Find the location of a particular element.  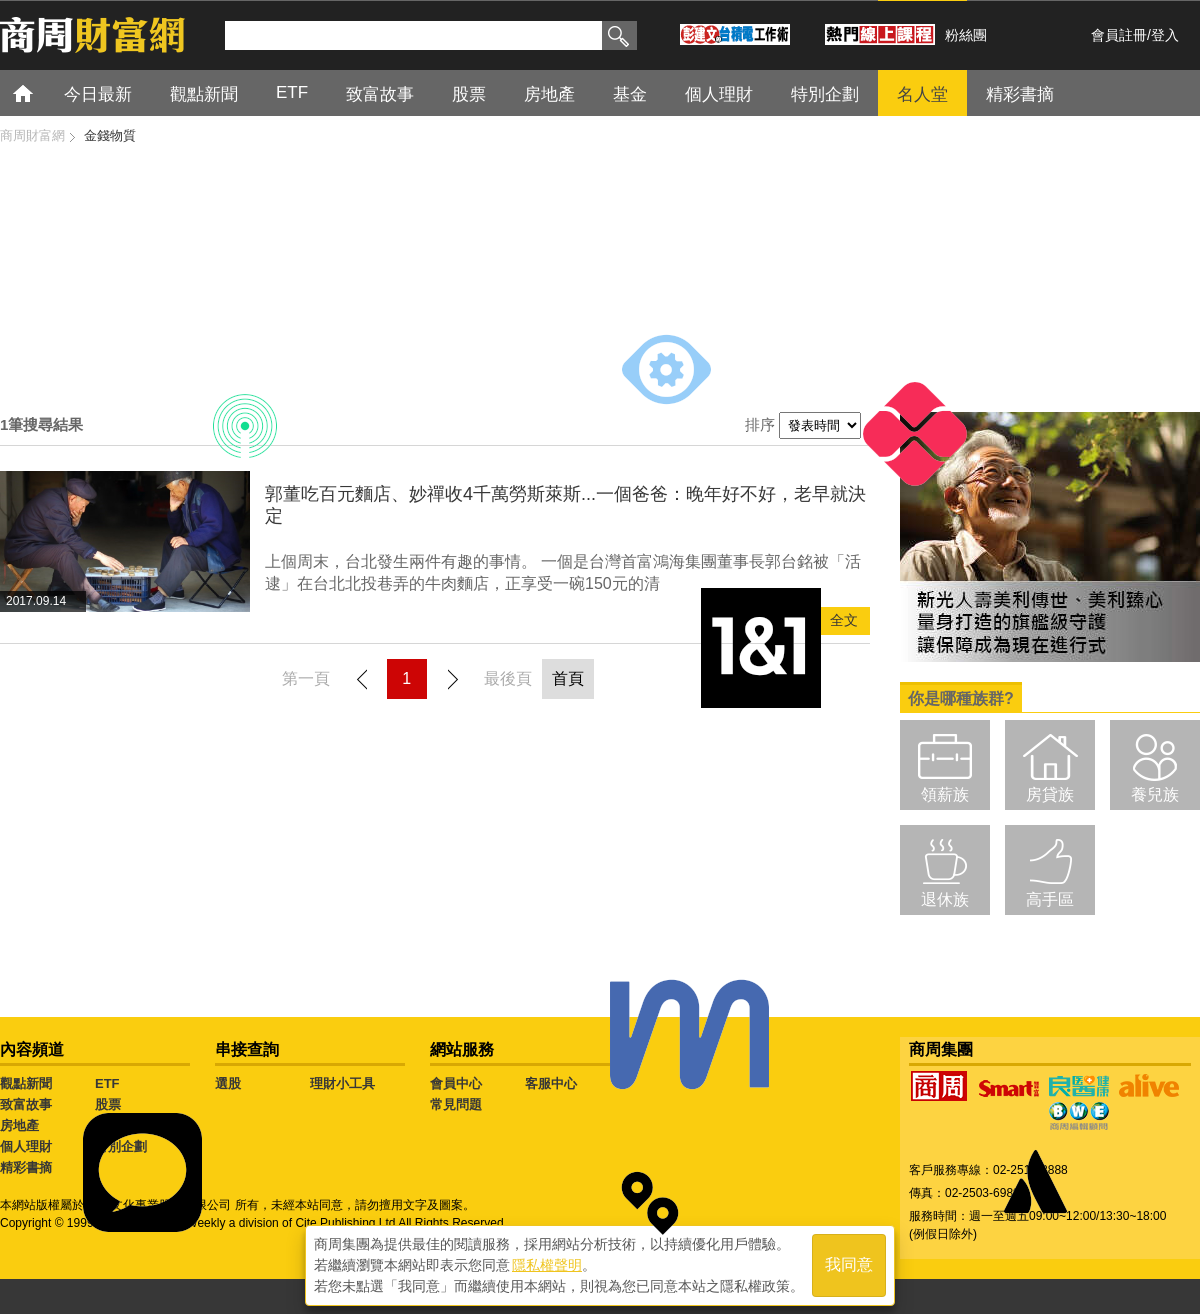

iBeacon bluetooth proximity technology logo is located at coordinates (245, 426).